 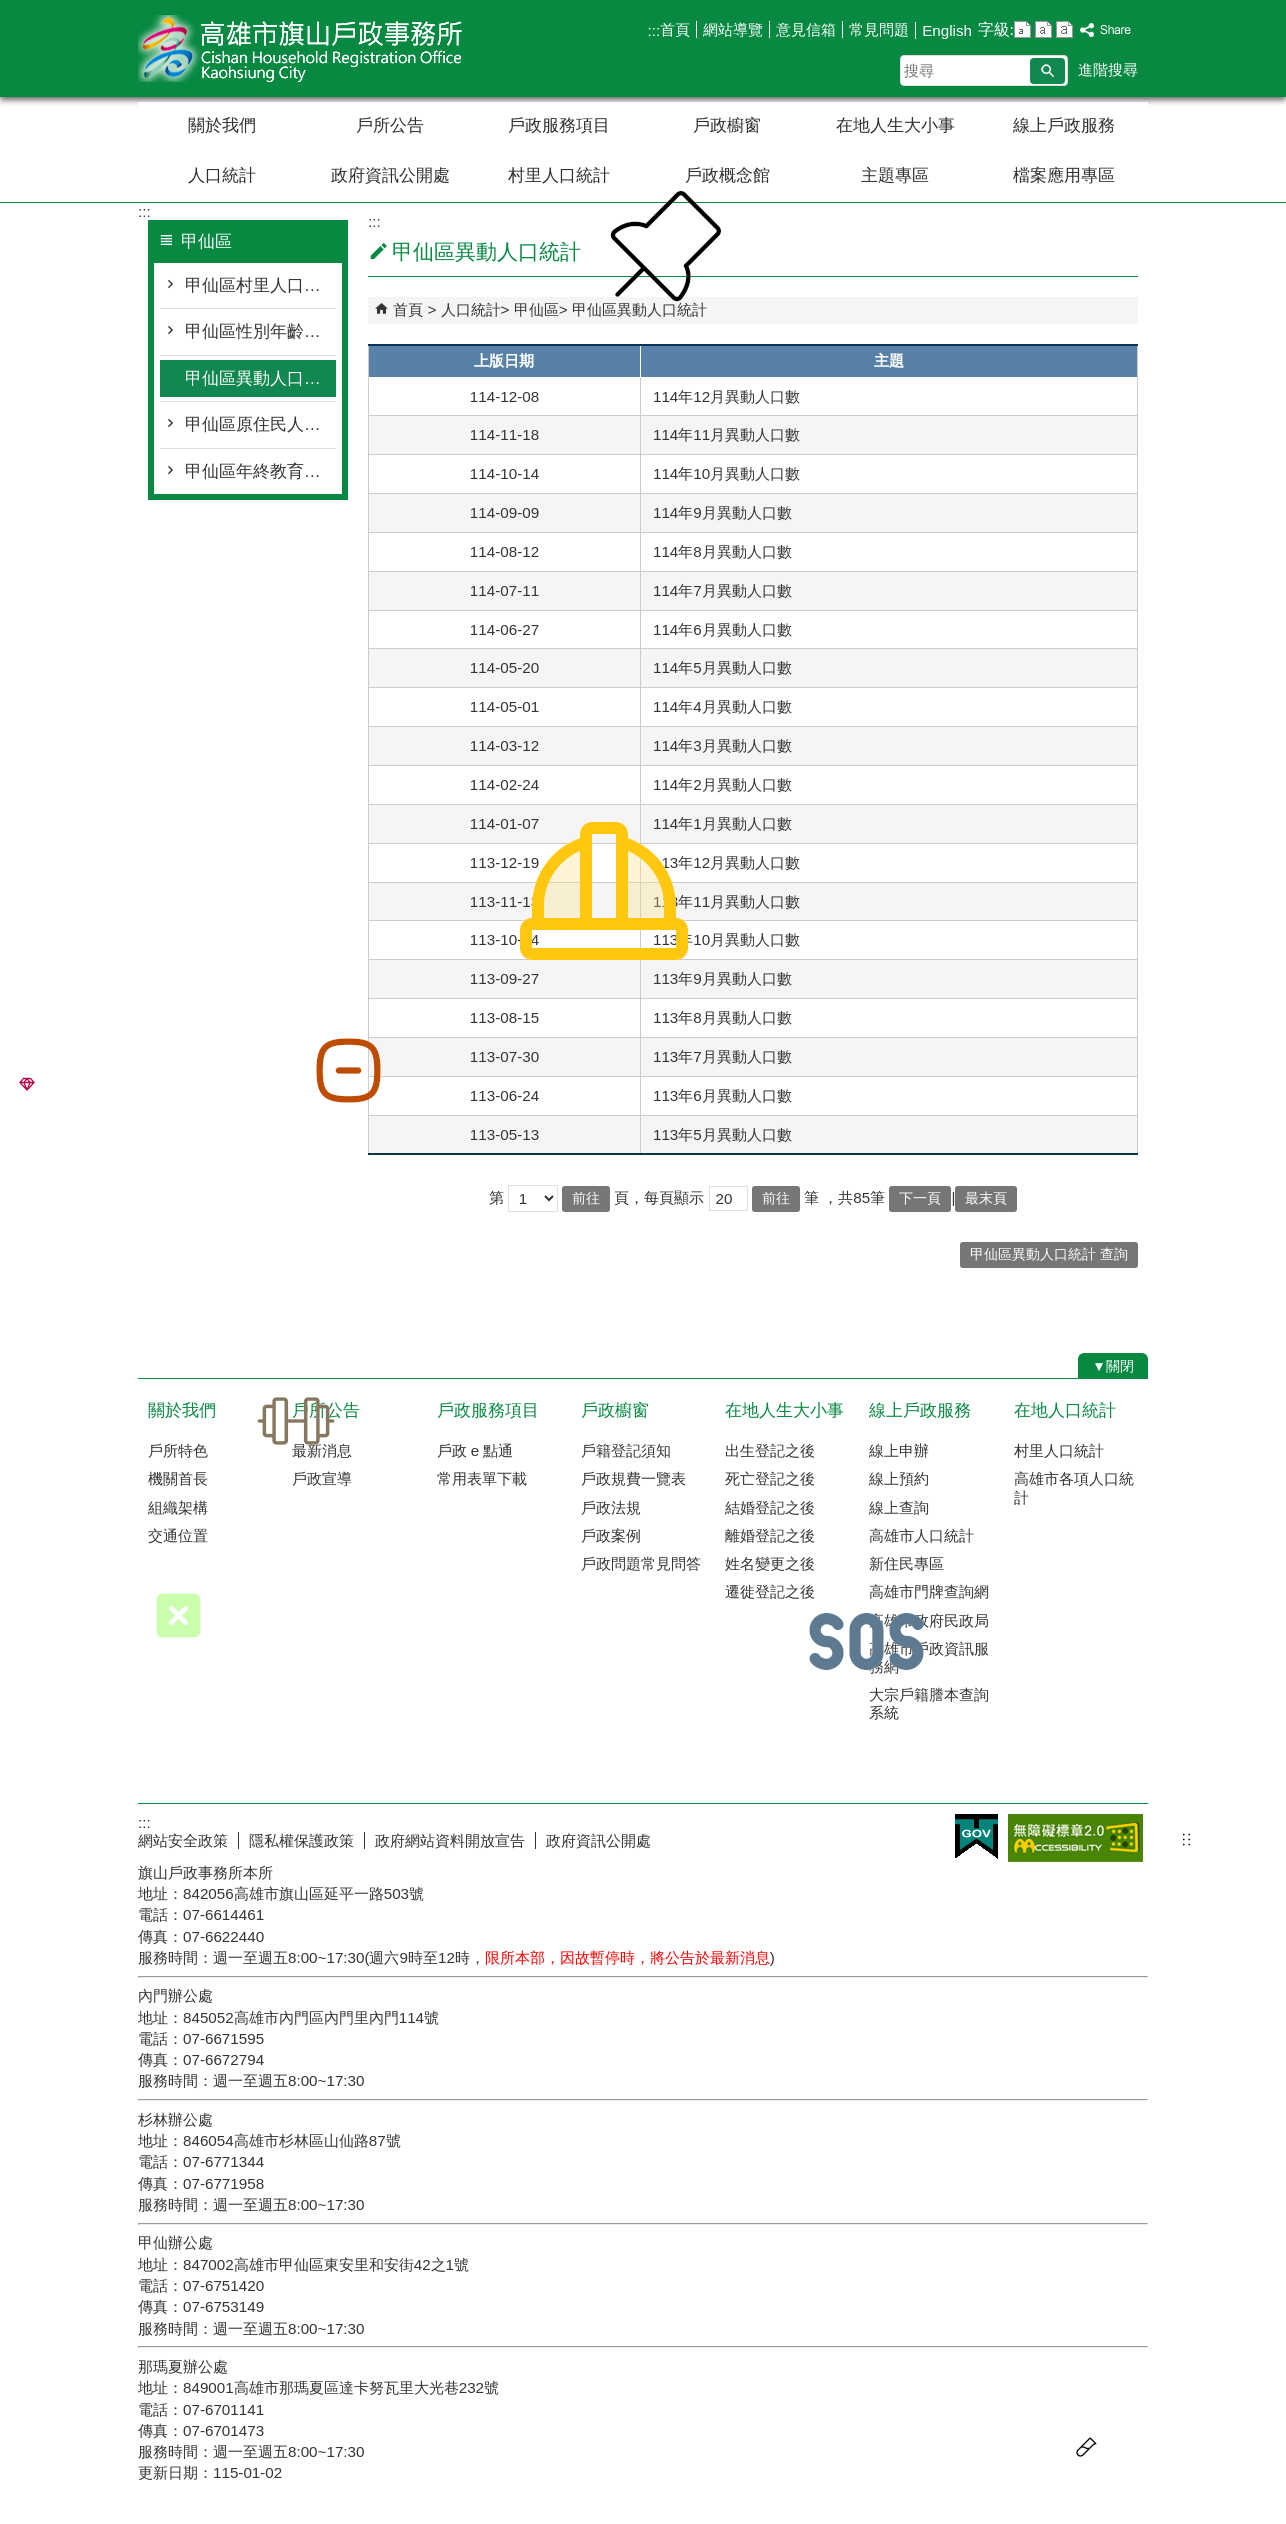 I want to click on drag to reorder items, so click(x=1186, y=1839).